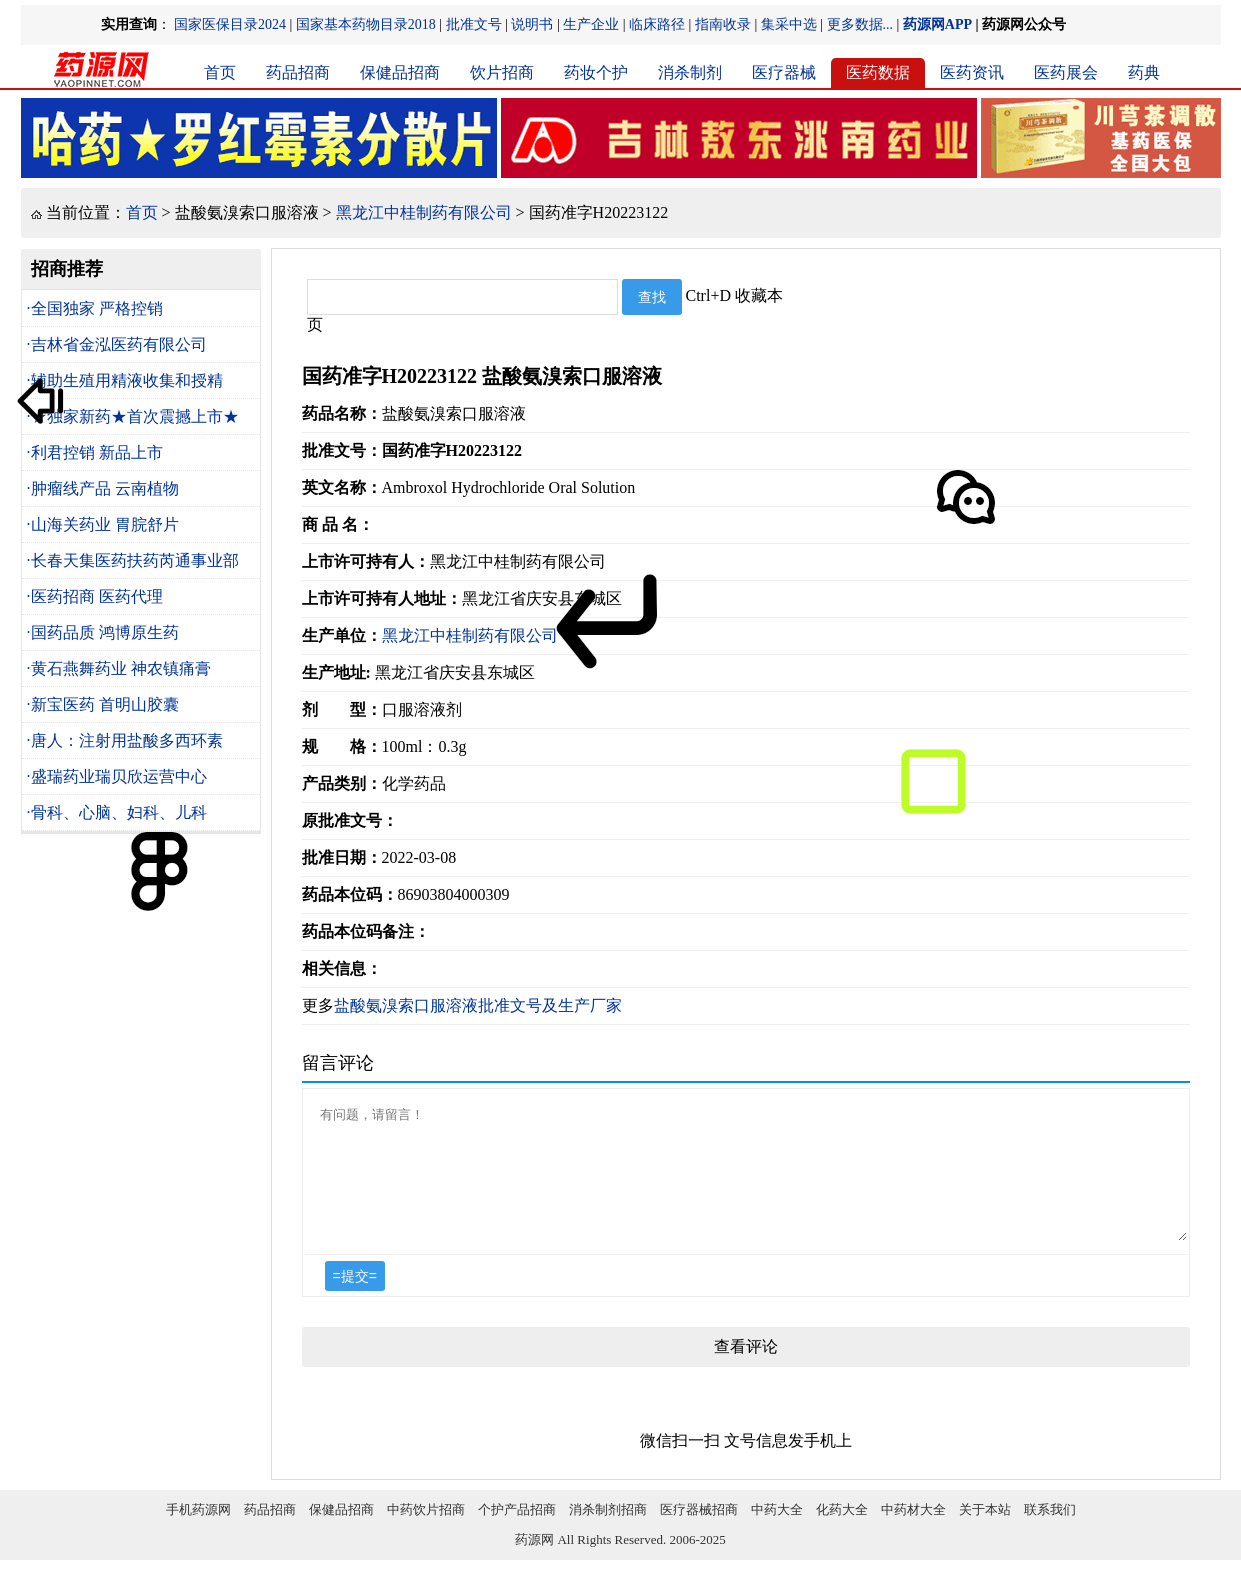 The height and width of the screenshot is (1594, 1241). I want to click on stop media playback, so click(933, 781).